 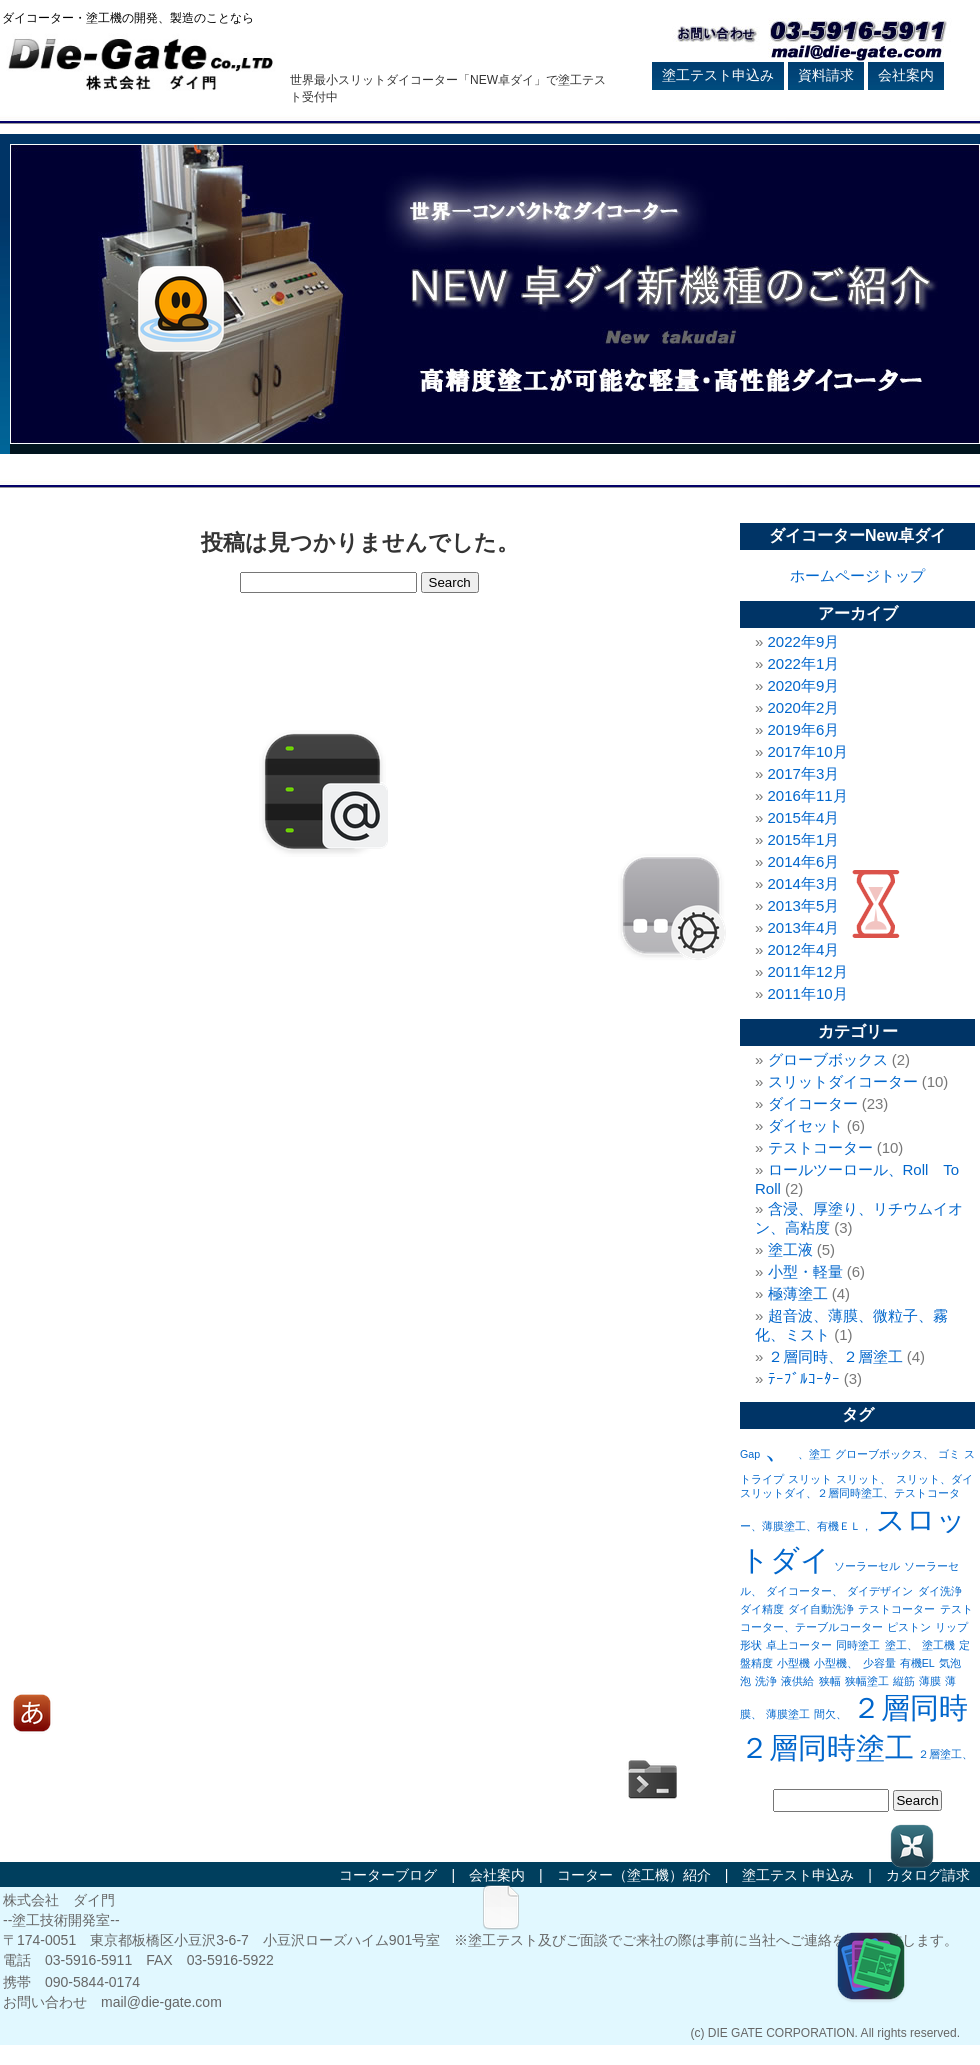 I want to click on open JapaChar app for learning Japanese characters, so click(x=32, y=1713).